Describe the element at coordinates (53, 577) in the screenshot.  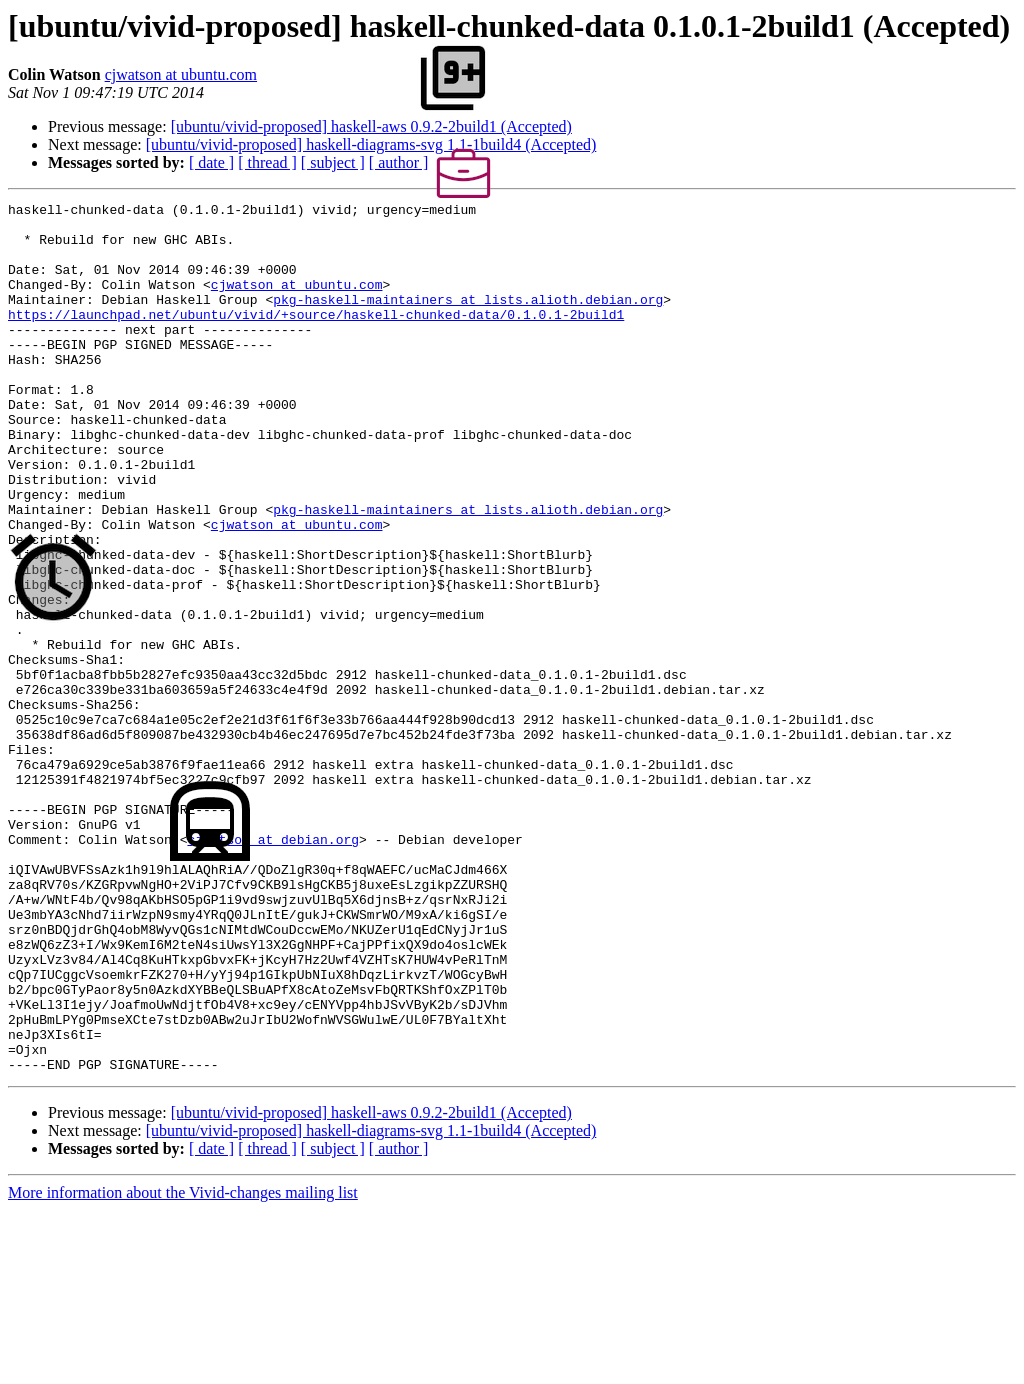
I see `set or manage alarms` at that location.